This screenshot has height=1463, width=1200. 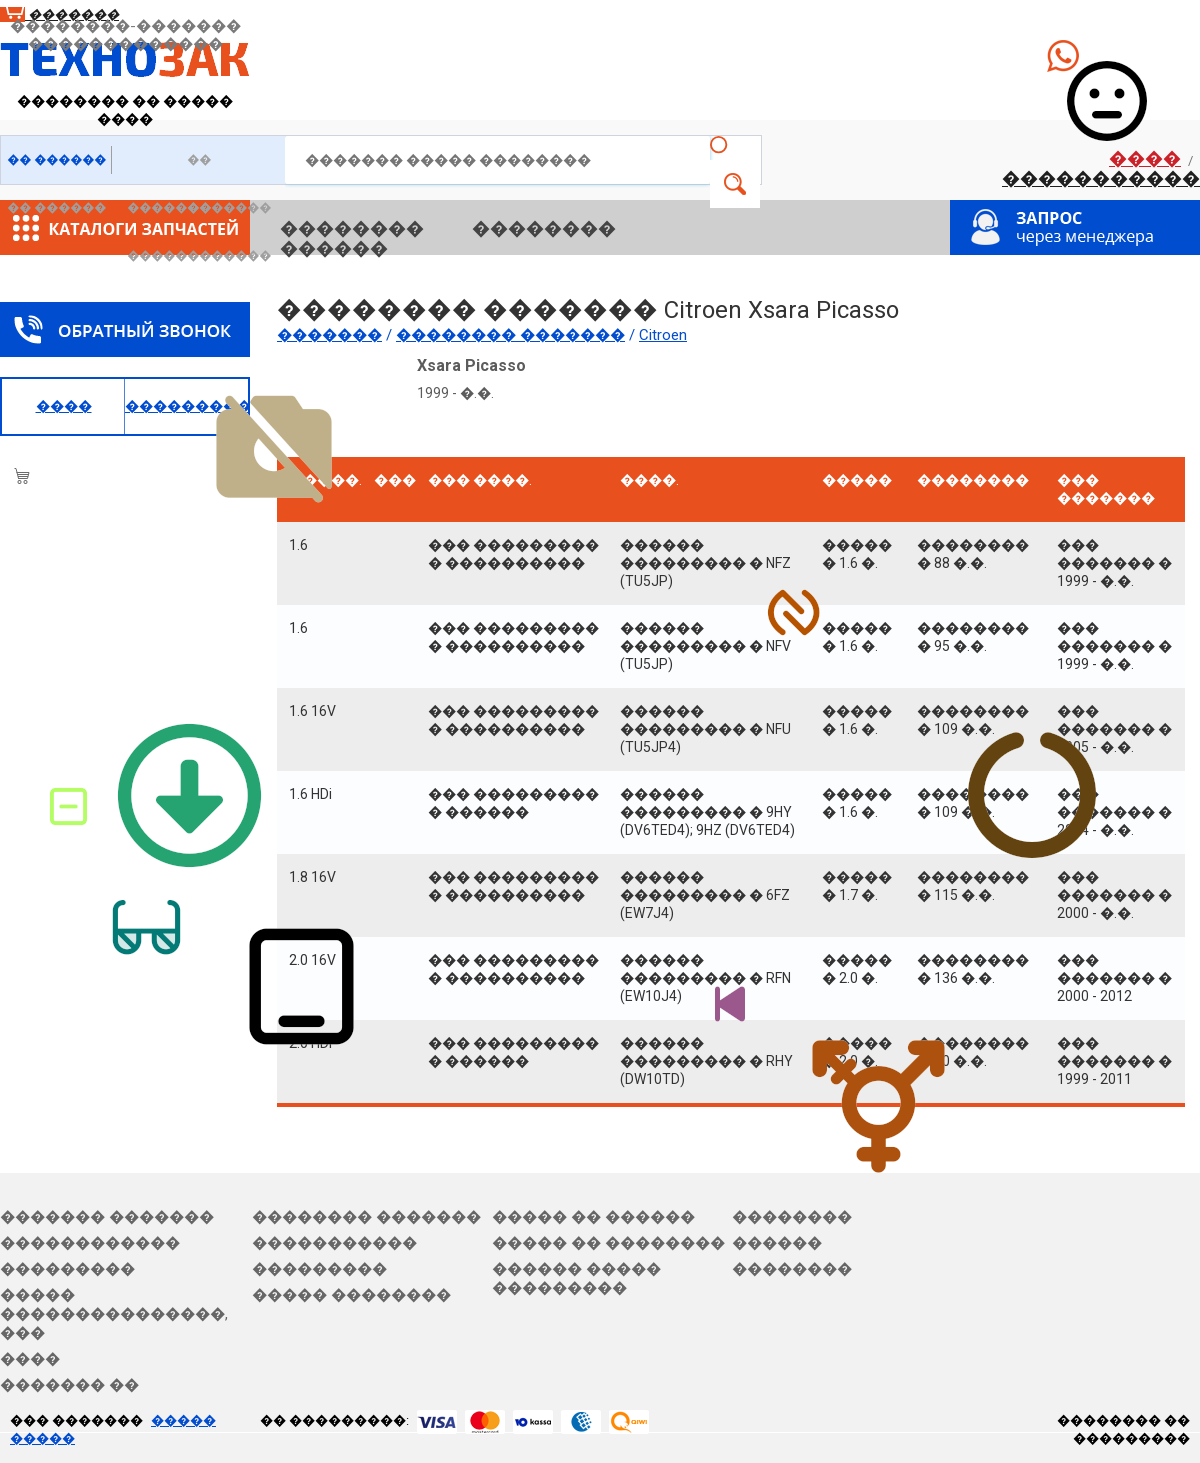 What do you see at coordinates (730, 1004) in the screenshot?
I see `go to previous track` at bounding box center [730, 1004].